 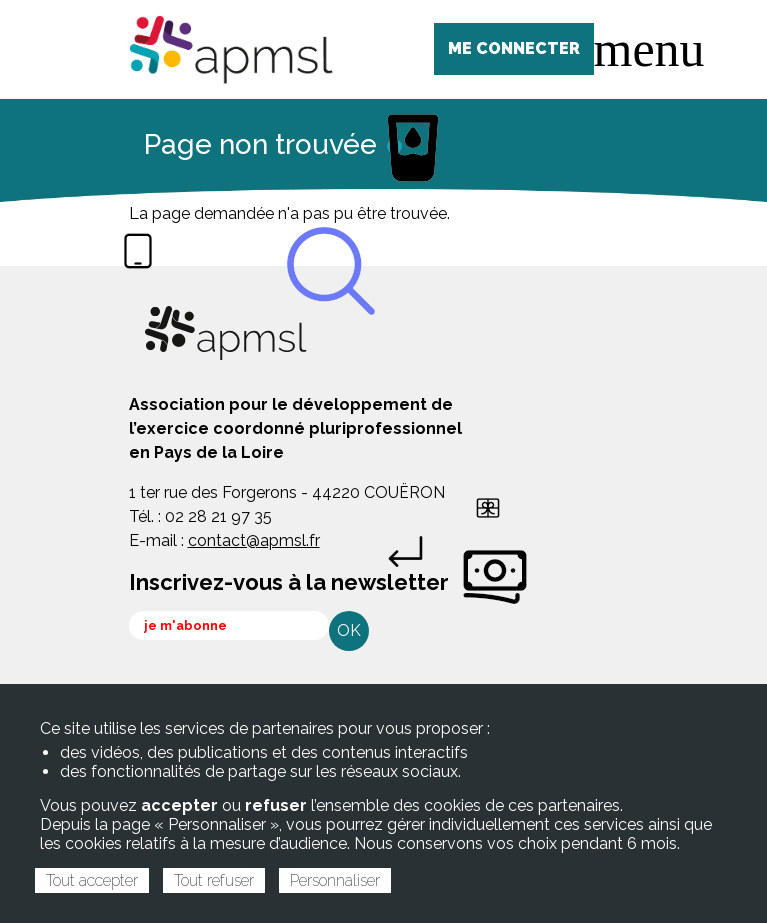 I want to click on search for content, so click(x=331, y=271).